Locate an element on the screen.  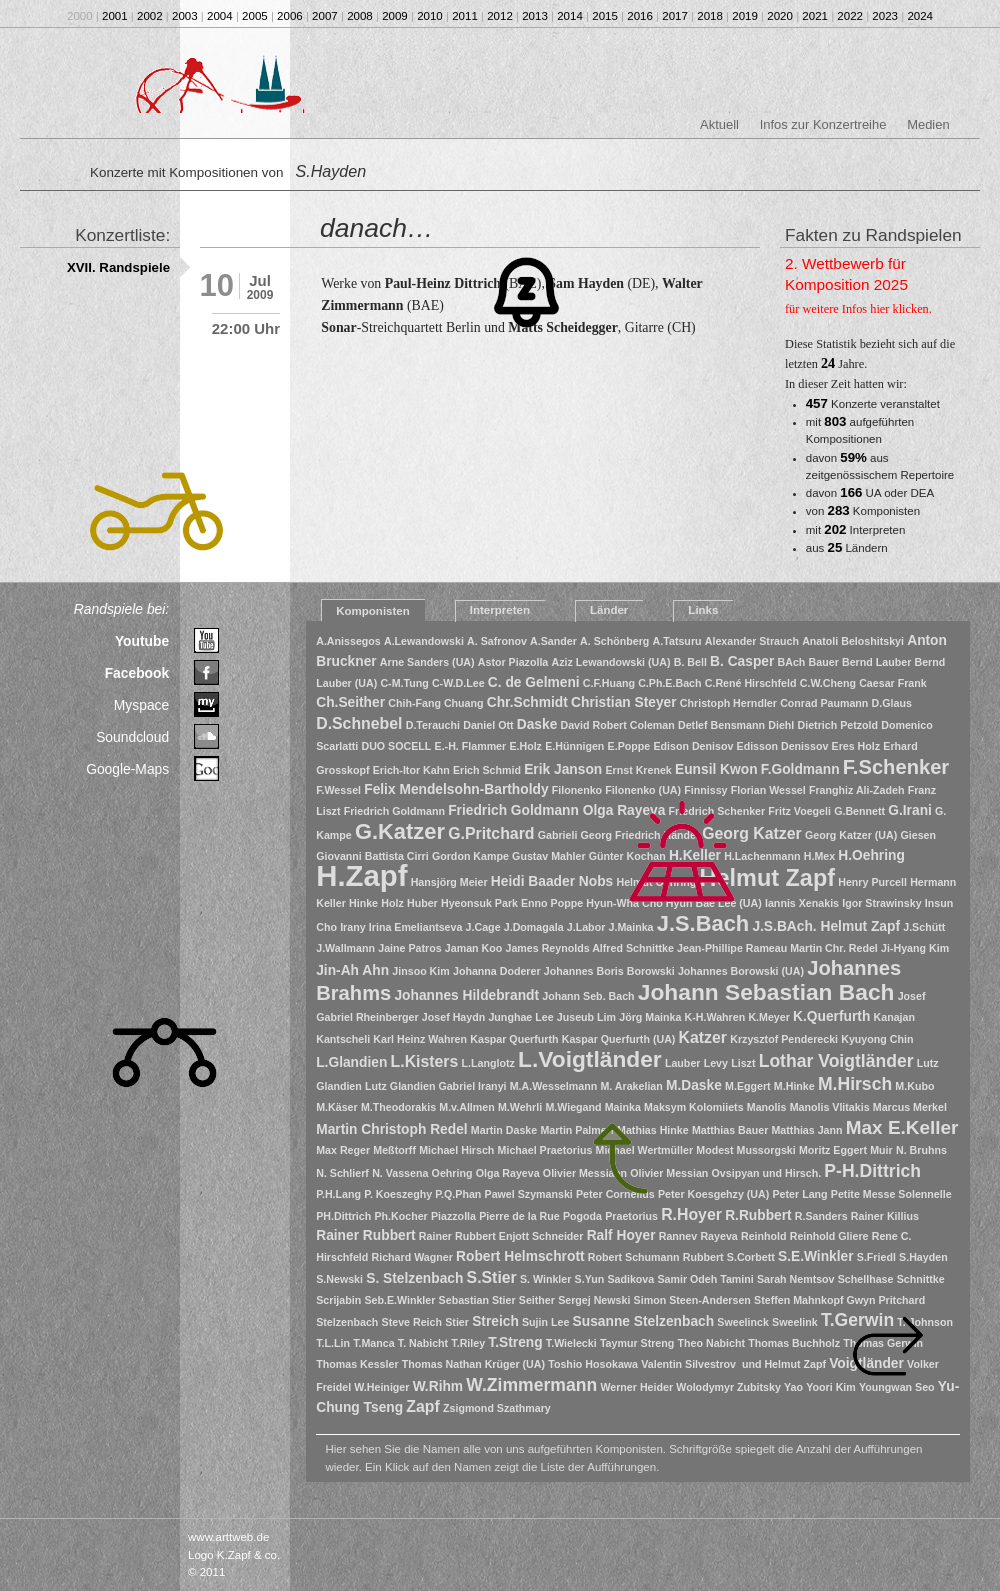
go back and up in navigation is located at coordinates (620, 1158).